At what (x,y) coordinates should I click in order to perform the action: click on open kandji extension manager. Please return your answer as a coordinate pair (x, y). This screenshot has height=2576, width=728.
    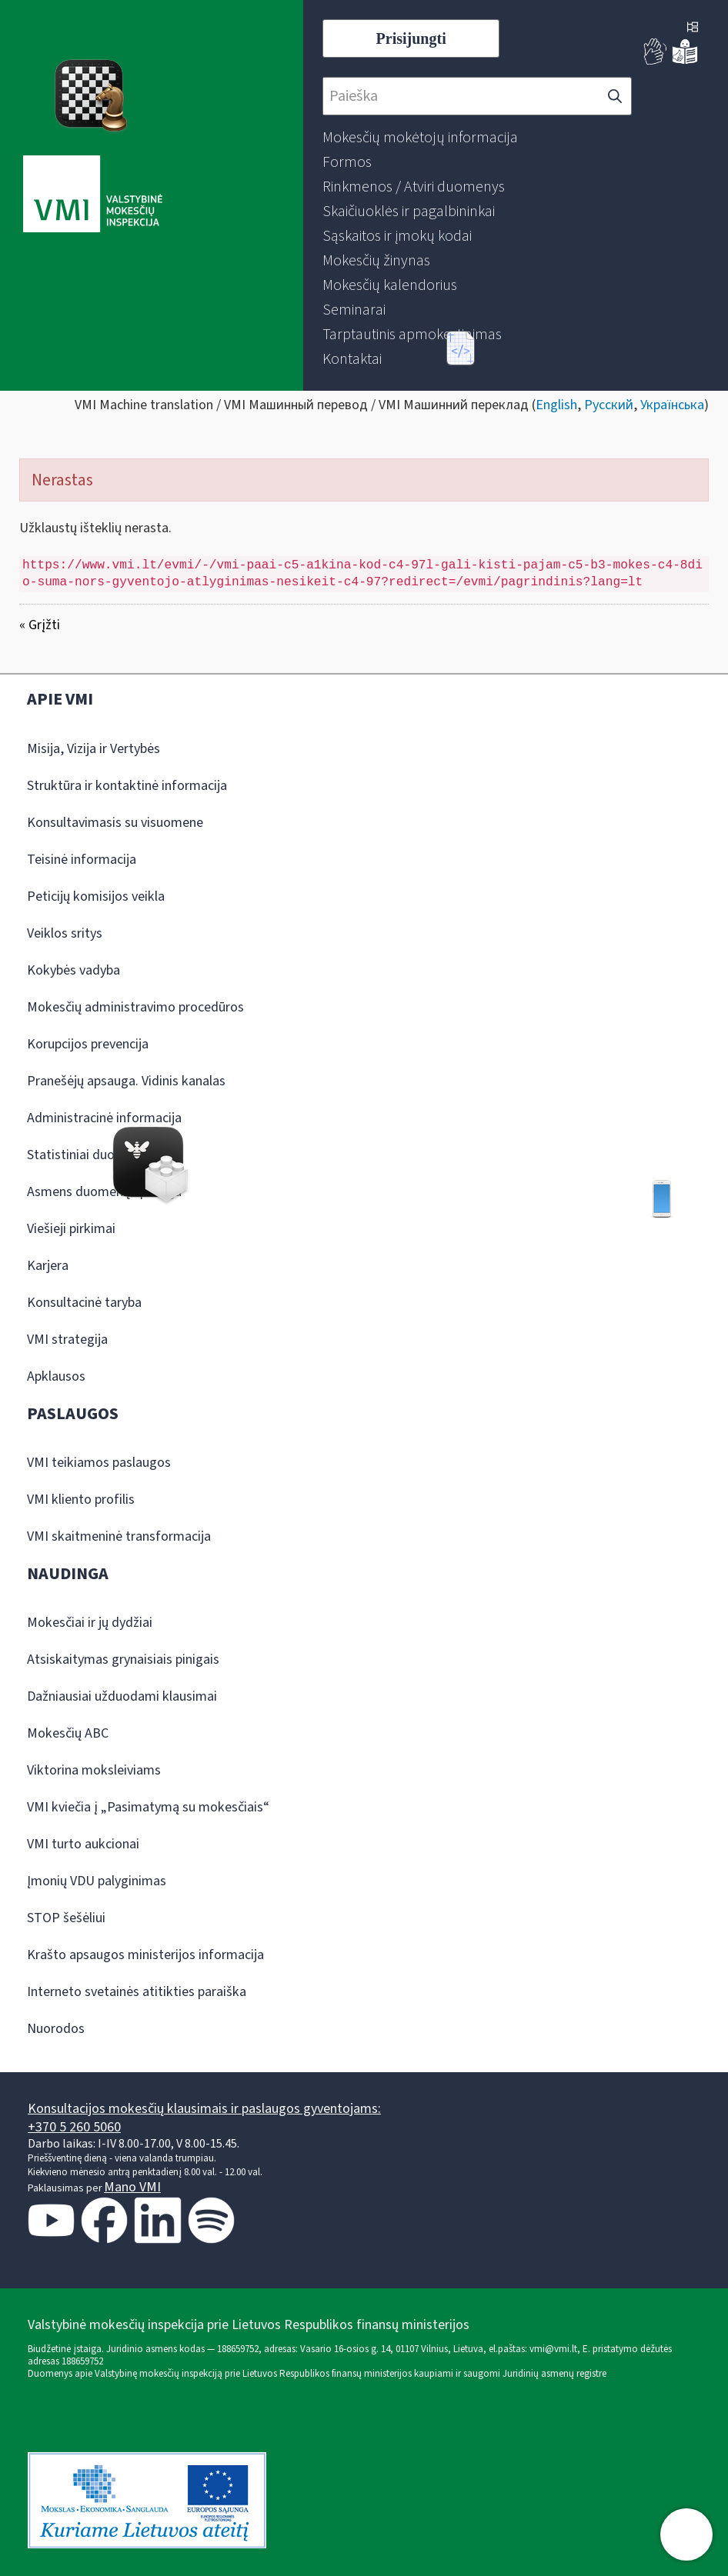
    Looking at the image, I should click on (148, 1161).